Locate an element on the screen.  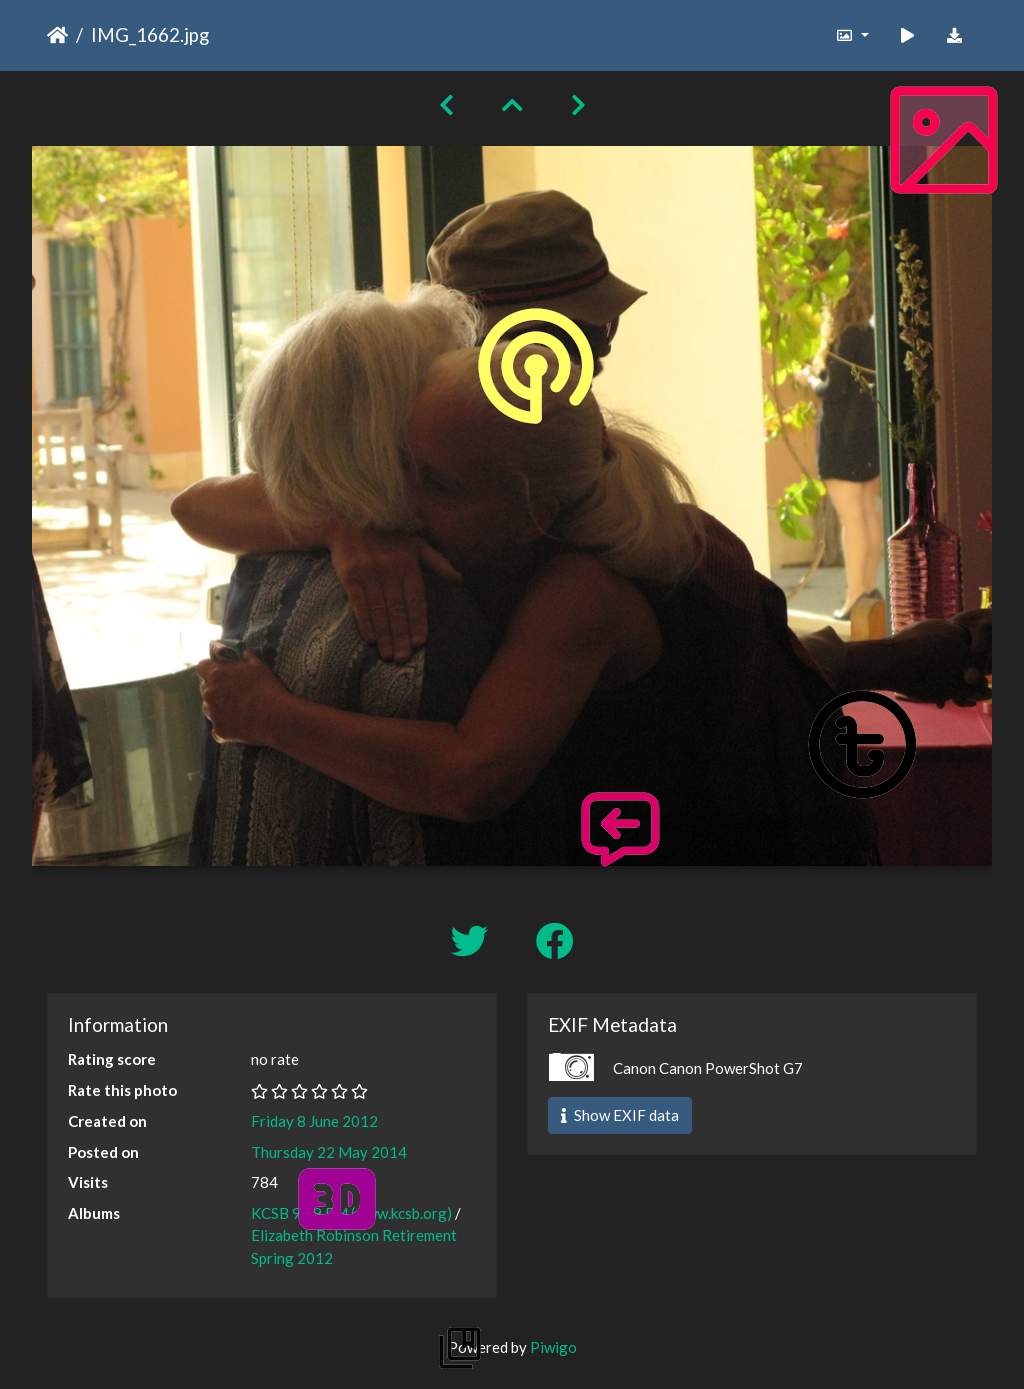
reply to a message is located at coordinates (620, 827).